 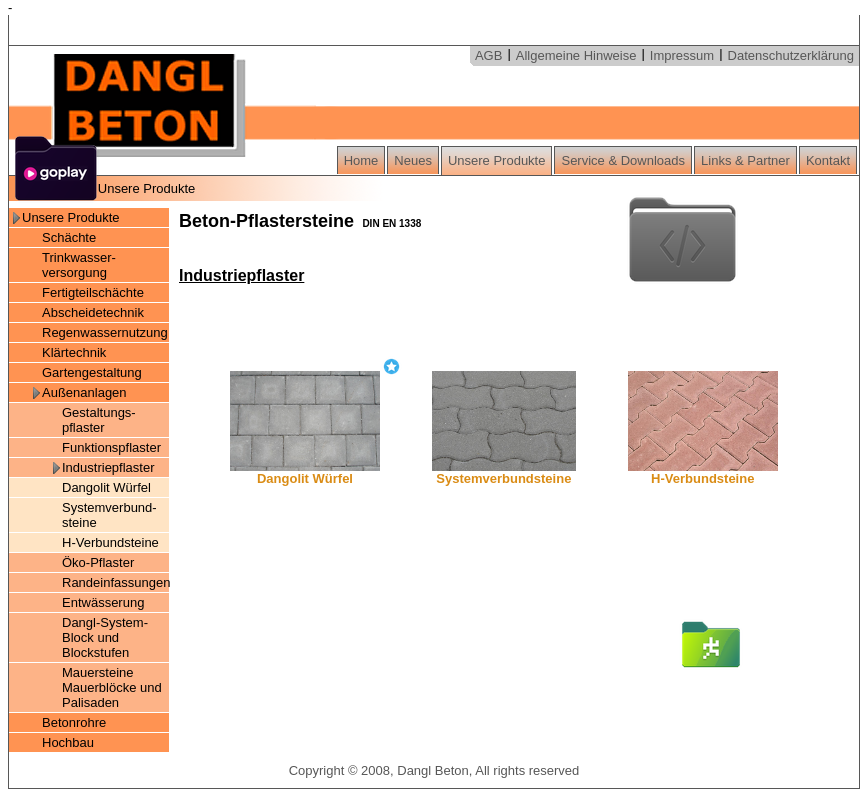 What do you see at coordinates (682, 239) in the screenshot?
I see `open your code projects folder` at bounding box center [682, 239].